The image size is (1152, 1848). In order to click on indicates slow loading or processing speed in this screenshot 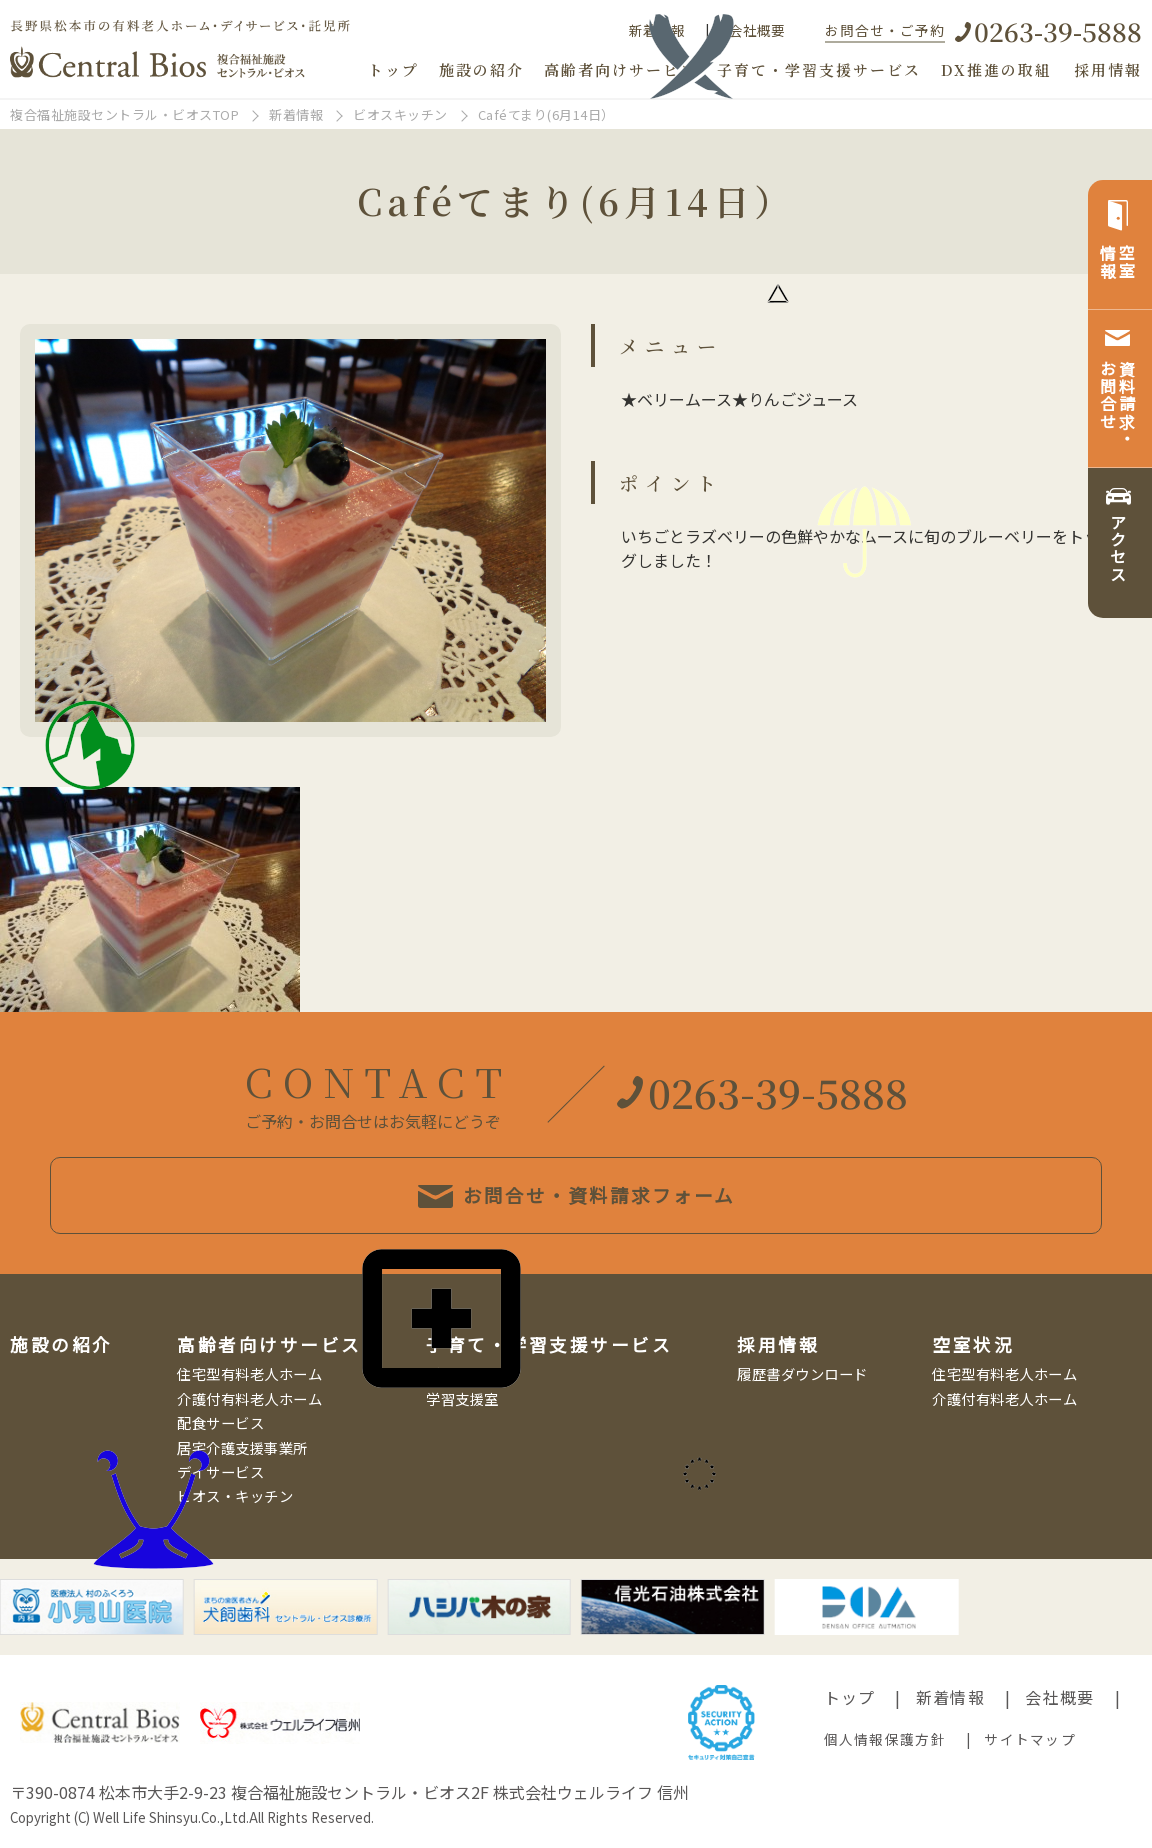, I will do `click(153, 1506)`.